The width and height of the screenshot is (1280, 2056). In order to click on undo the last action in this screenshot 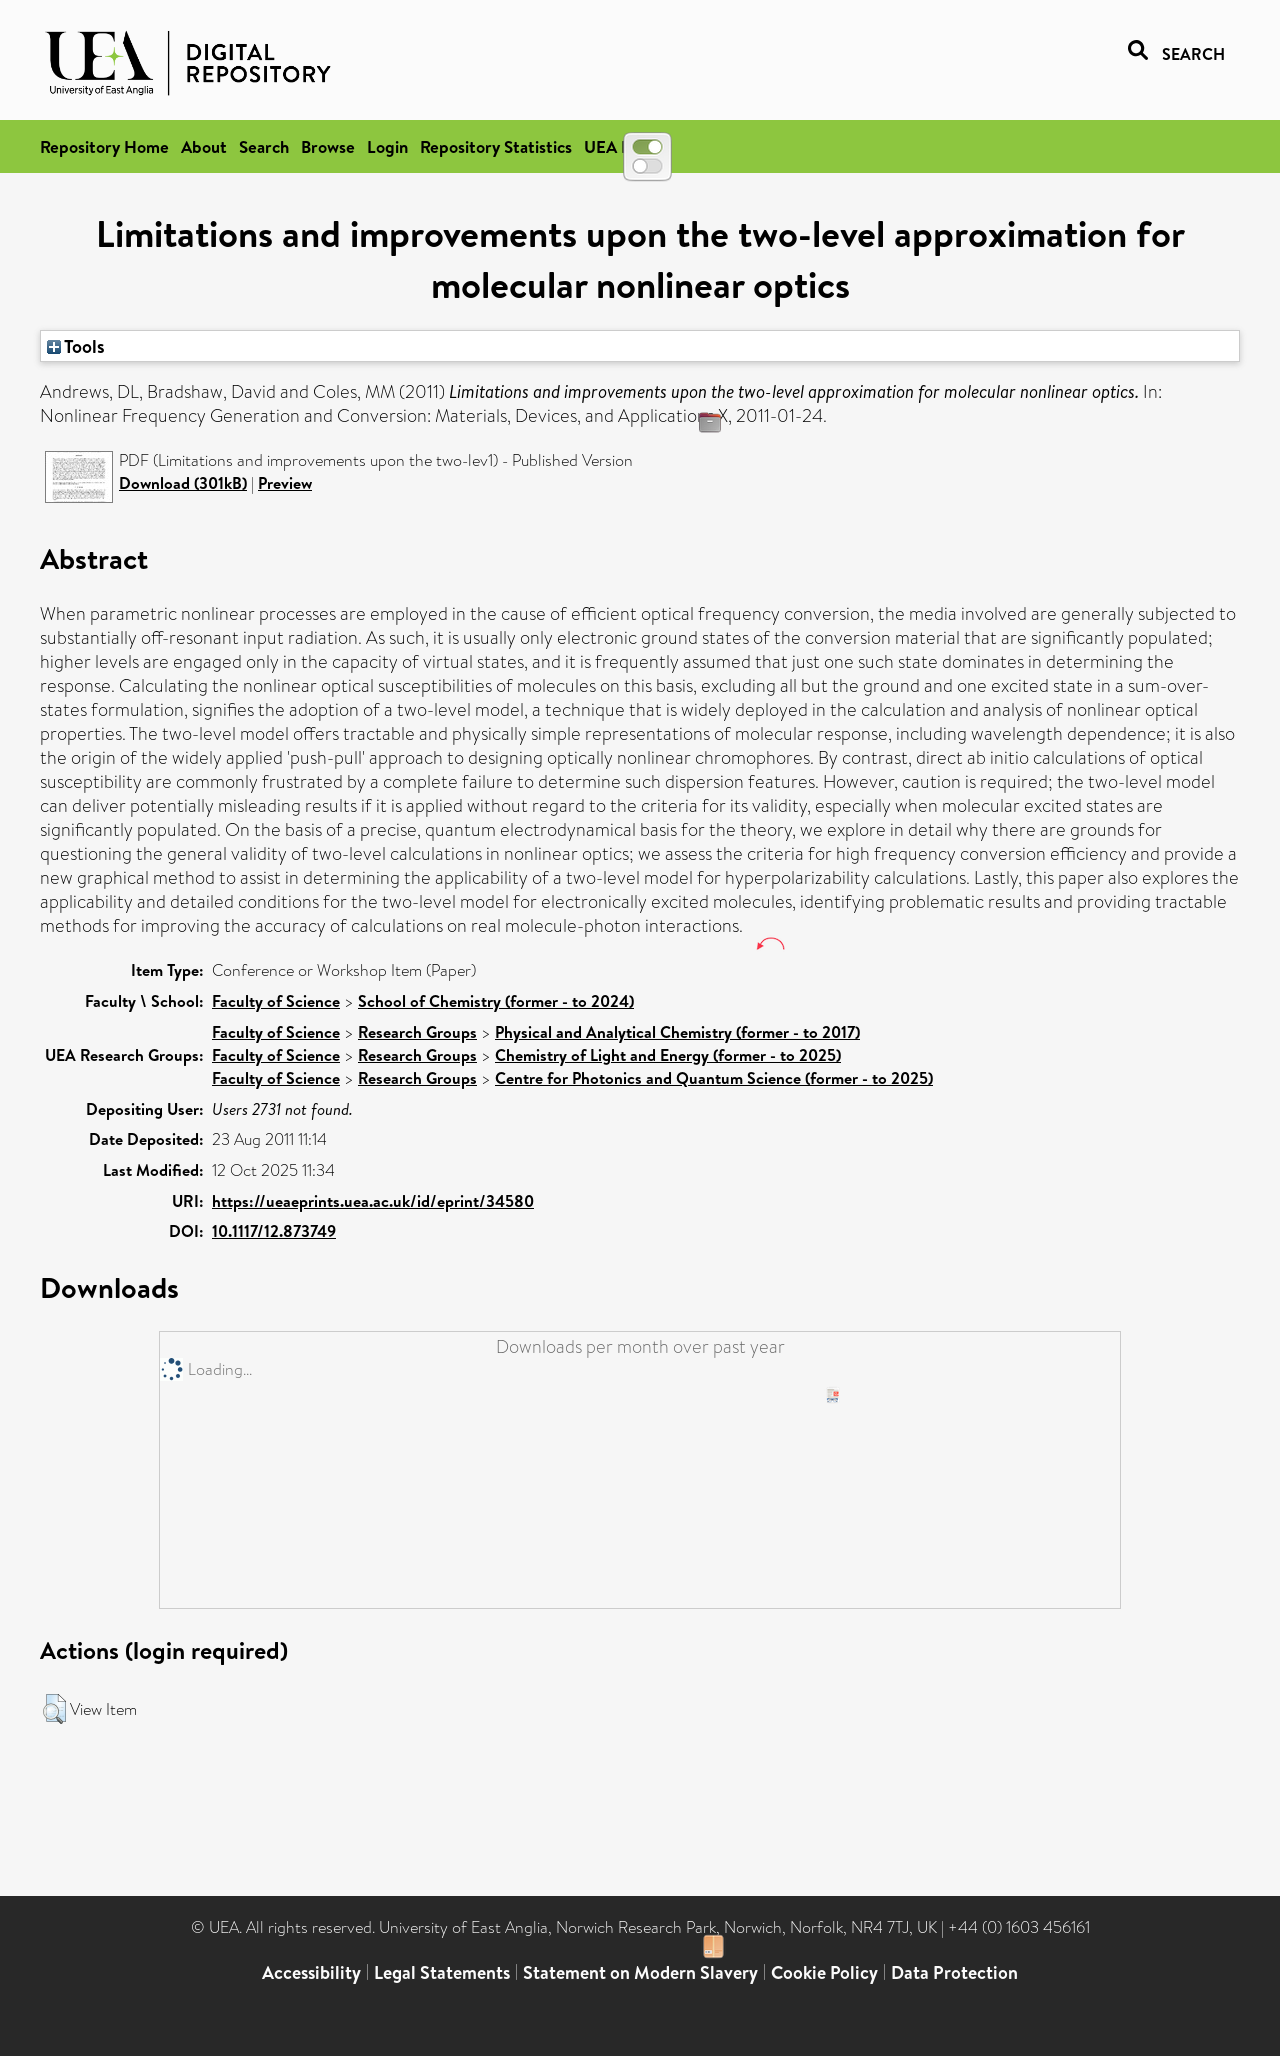, I will do `click(770, 943)`.